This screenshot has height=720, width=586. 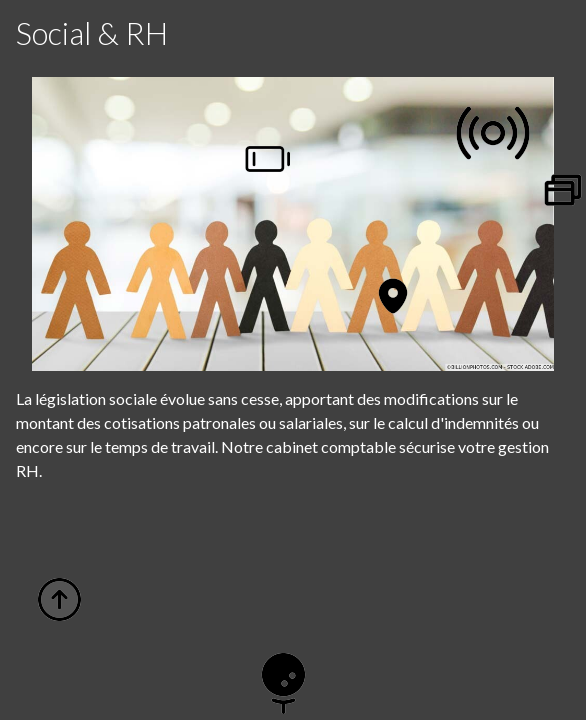 What do you see at coordinates (59, 599) in the screenshot?
I see `scroll to top of page` at bounding box center [59, 599].